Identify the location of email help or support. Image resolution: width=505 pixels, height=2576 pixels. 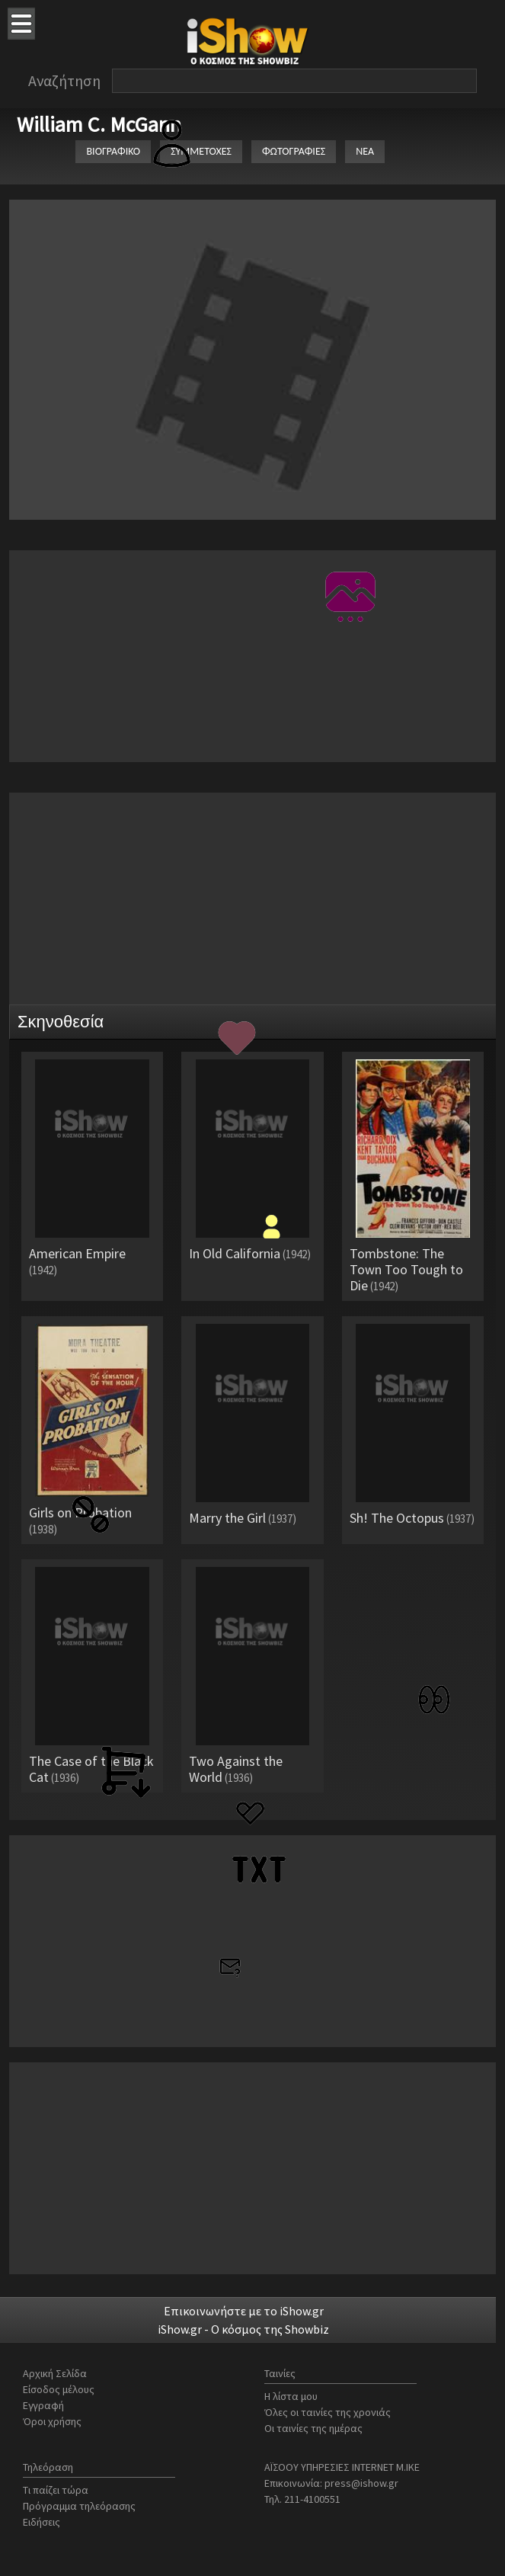
(230, 1966).